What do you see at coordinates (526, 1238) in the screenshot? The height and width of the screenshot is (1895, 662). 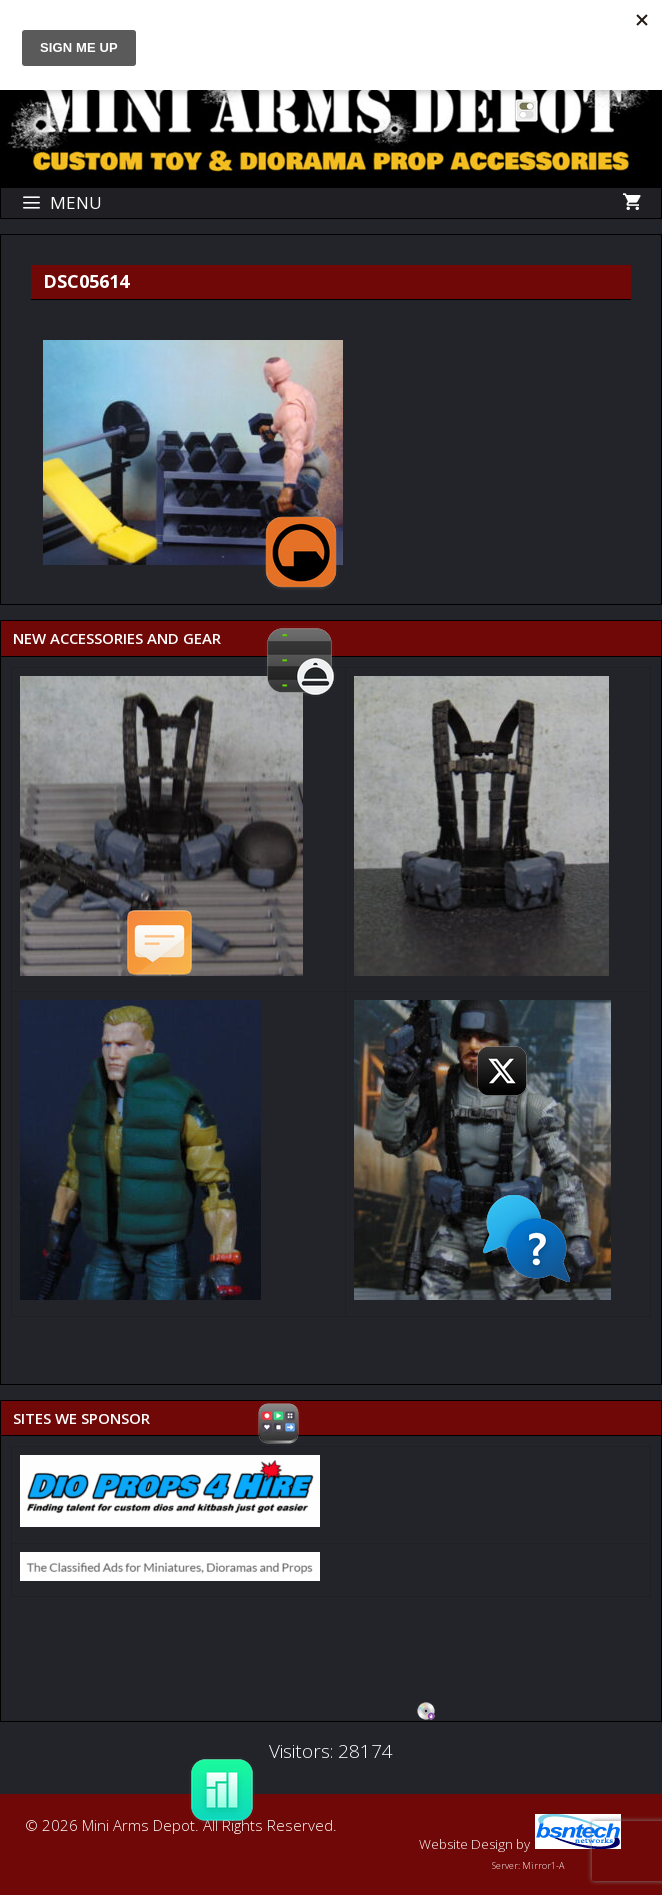 I see `open help and support` at bounding box center [526, 1238].